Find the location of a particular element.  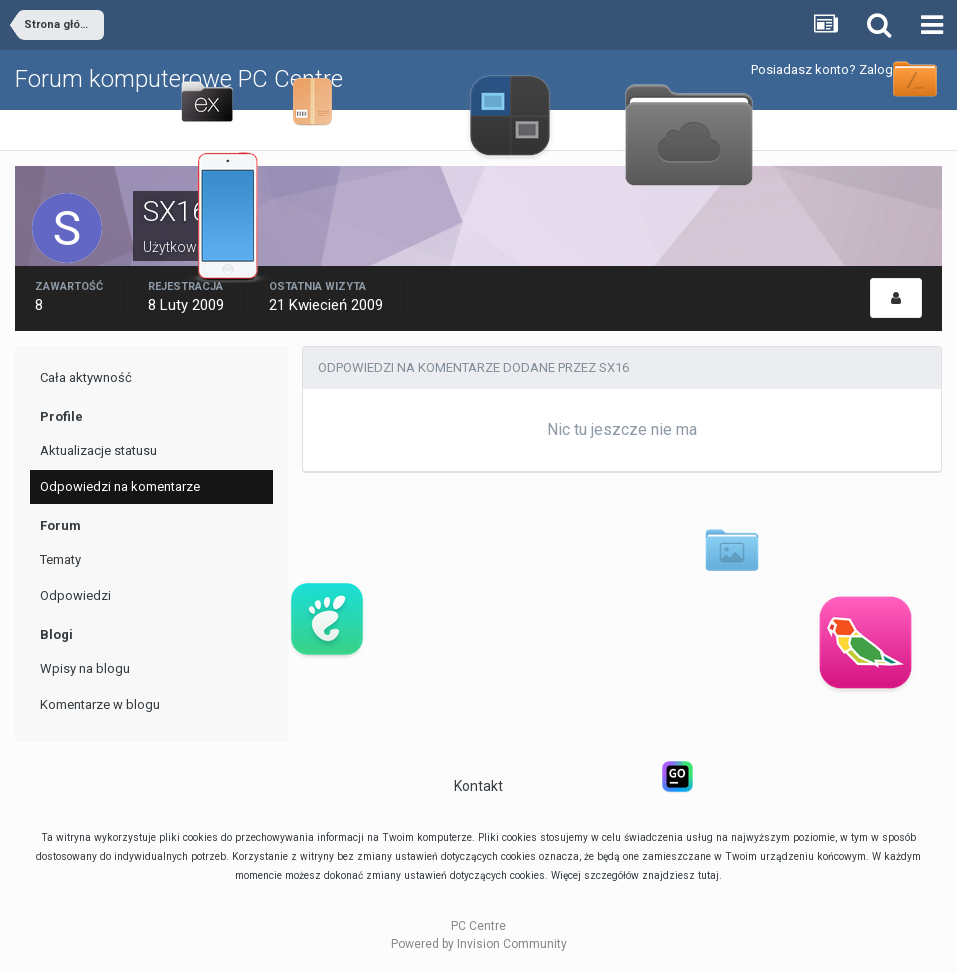

open the alovoa dating app is located at coordinates (865, 642).